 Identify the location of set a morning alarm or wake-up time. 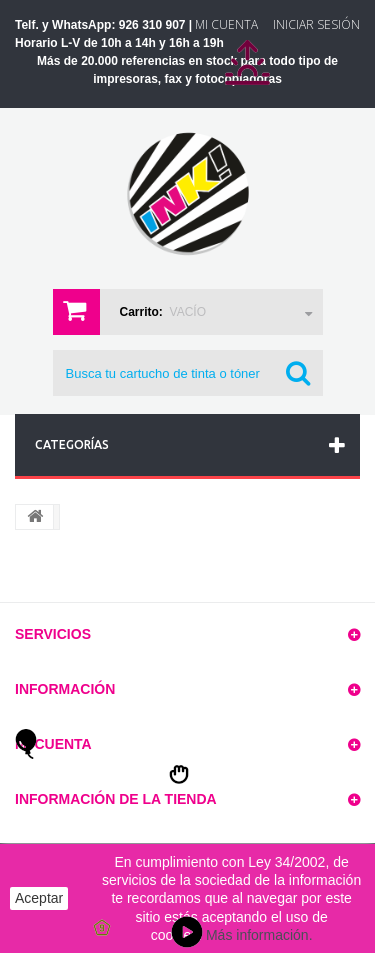
(247, 62).